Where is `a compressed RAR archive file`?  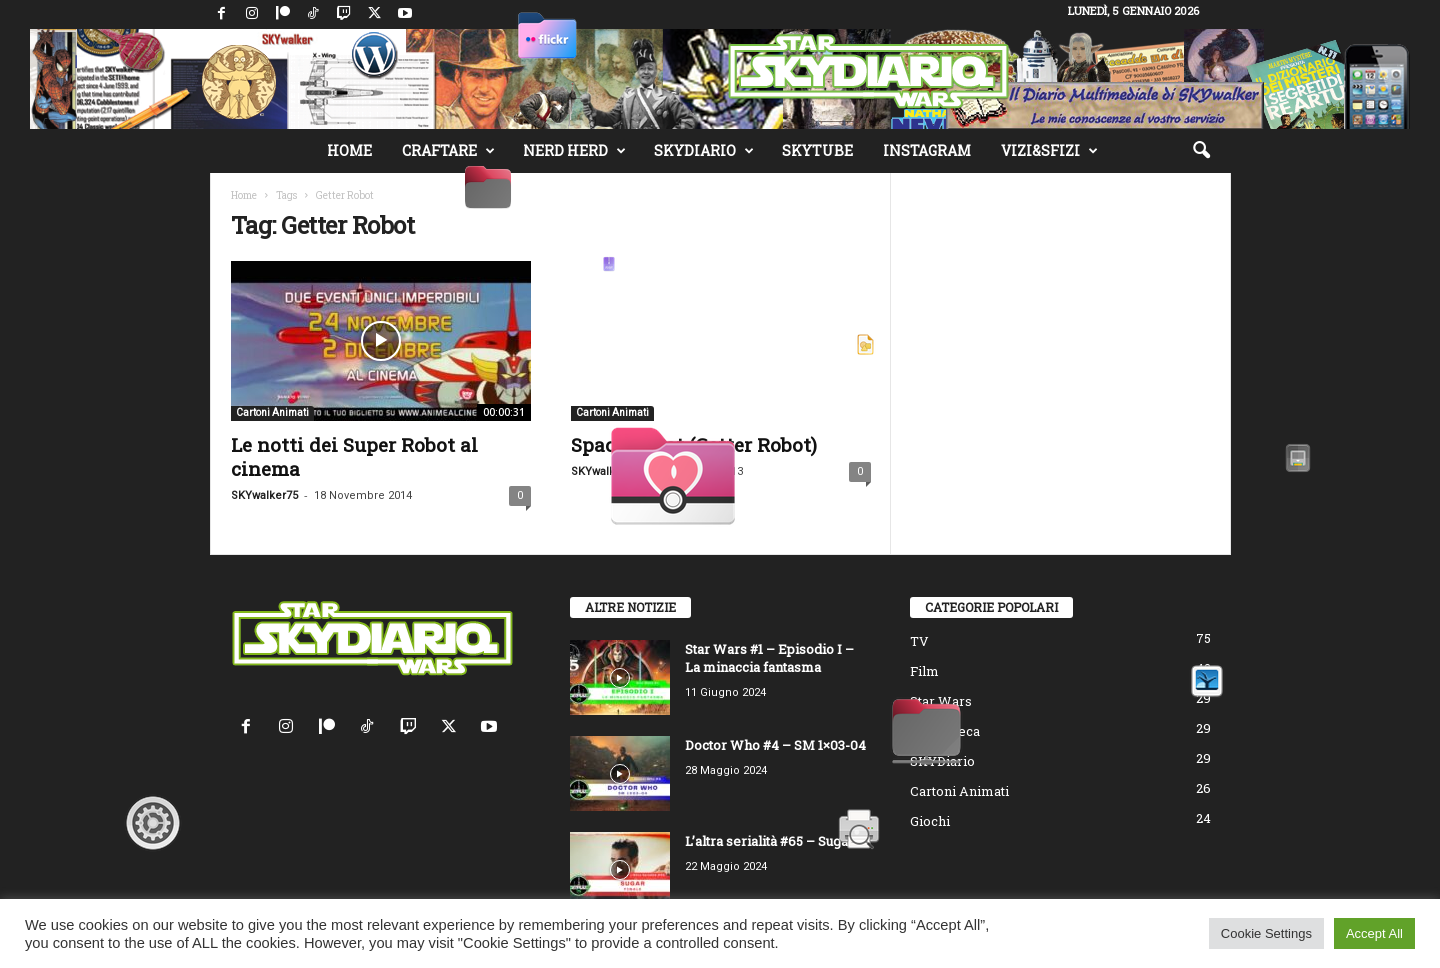 a compressed RAR archive file is located at coordinates (609, 264).